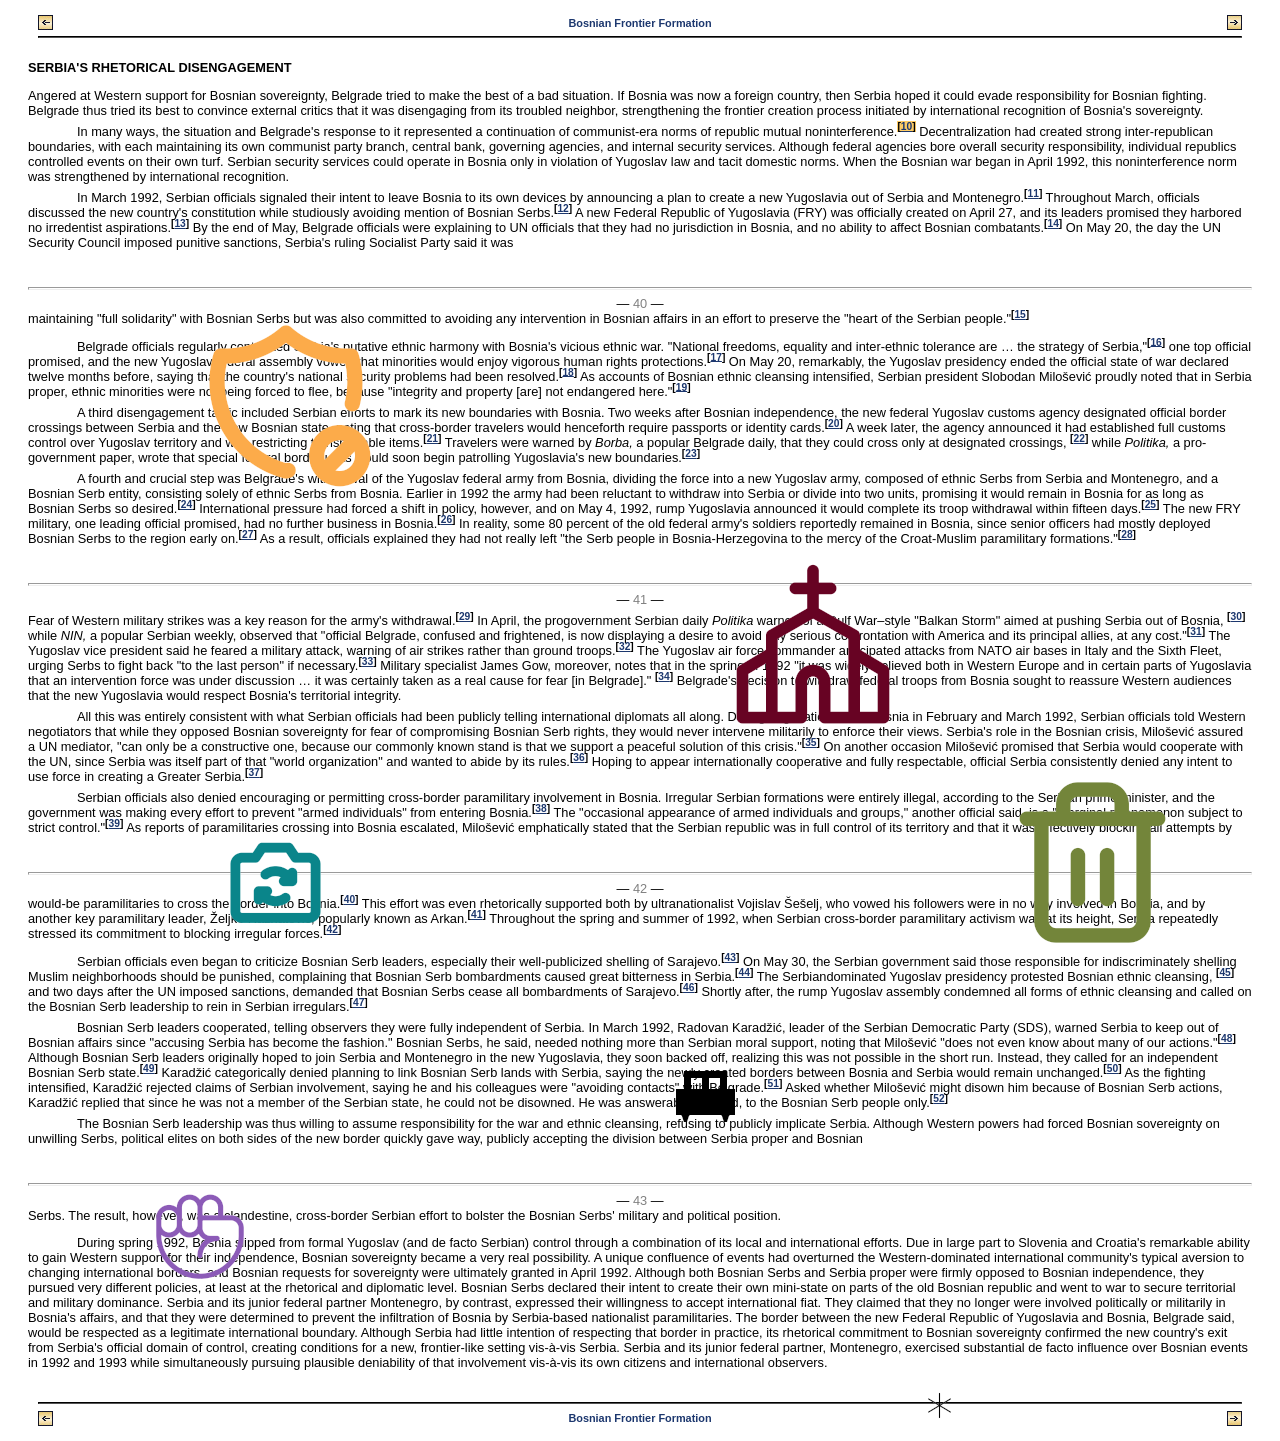  I want to click on cancel or disable security protection, so click(286, 402).